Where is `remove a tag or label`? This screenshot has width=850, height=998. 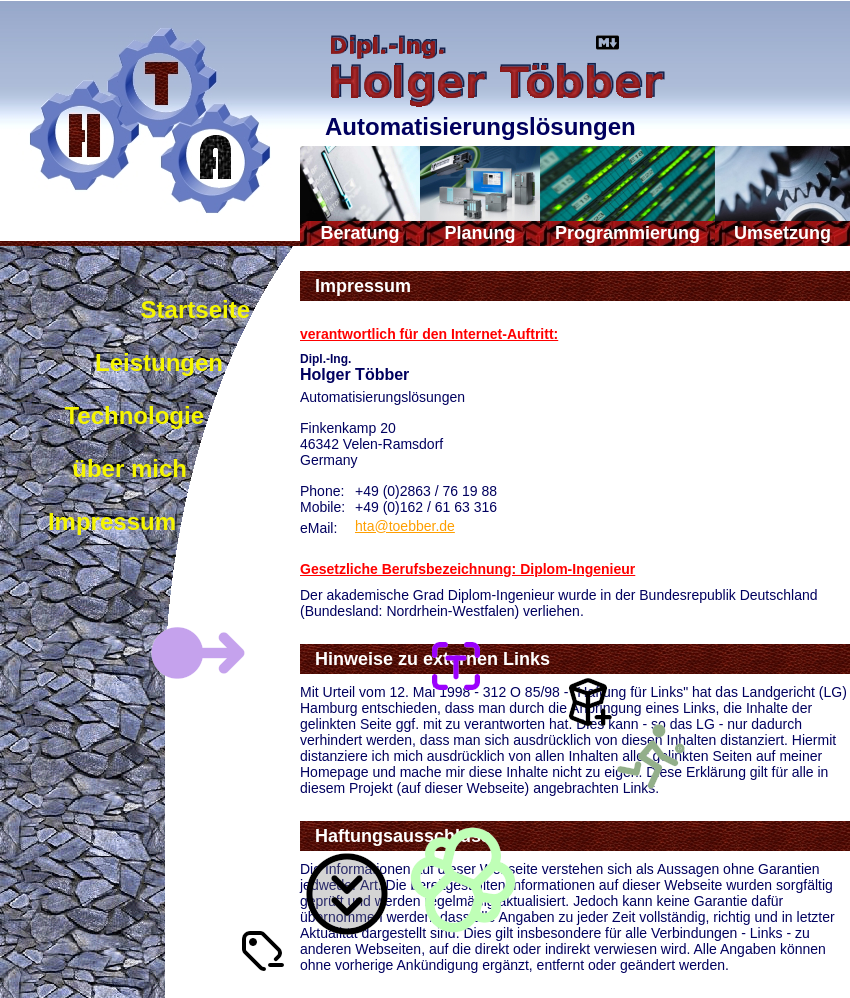 remove a tag or label is located at coordinates (262, 951).